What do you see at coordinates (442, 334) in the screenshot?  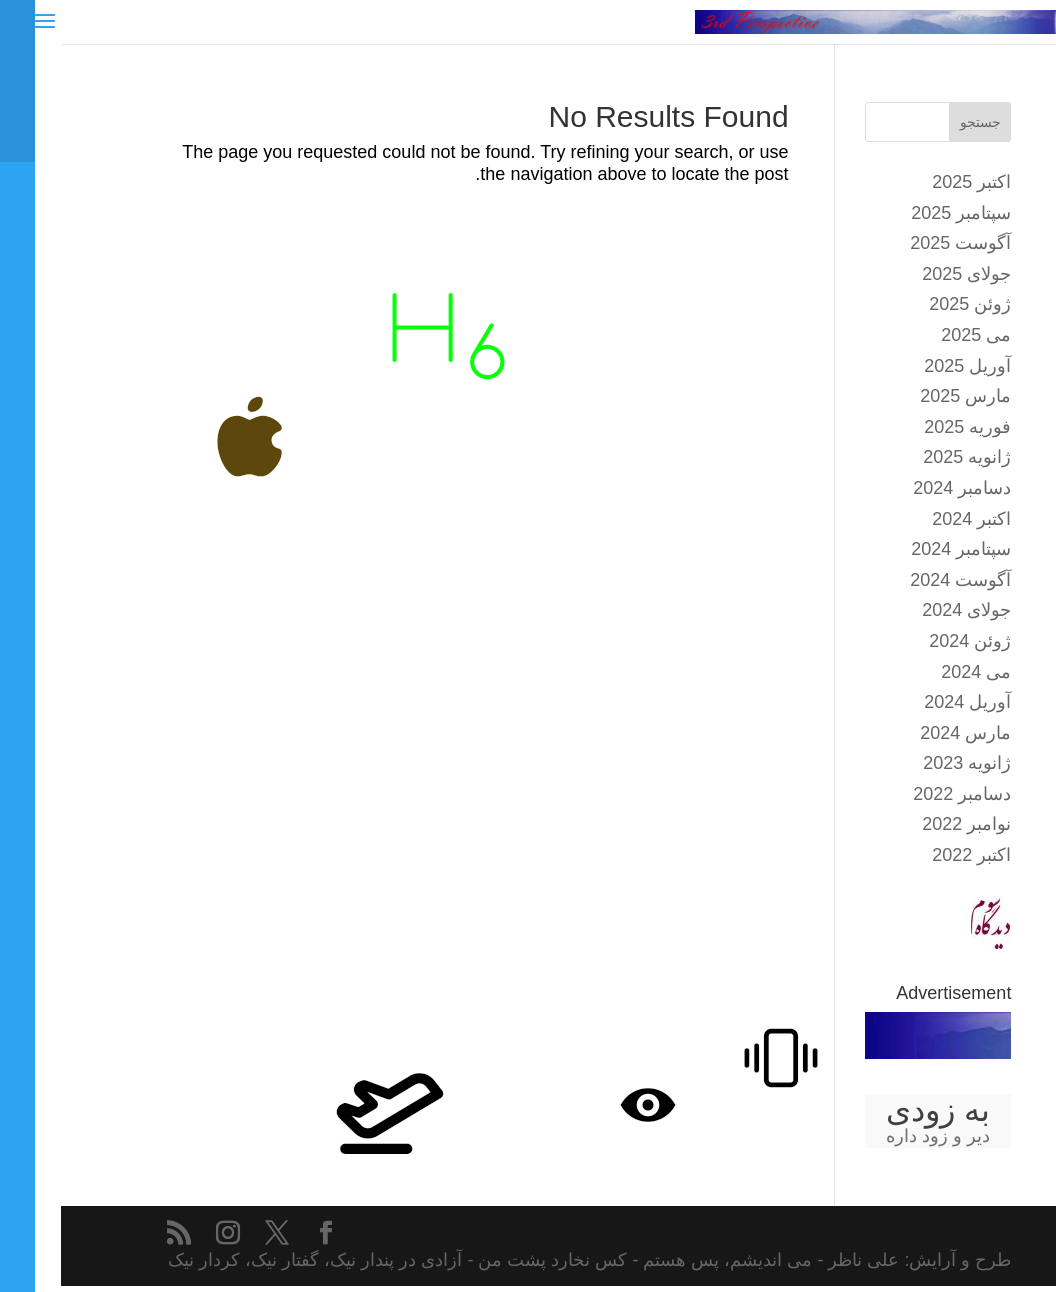 I see `format text as heading level 6` at bounding box center [442, 334].